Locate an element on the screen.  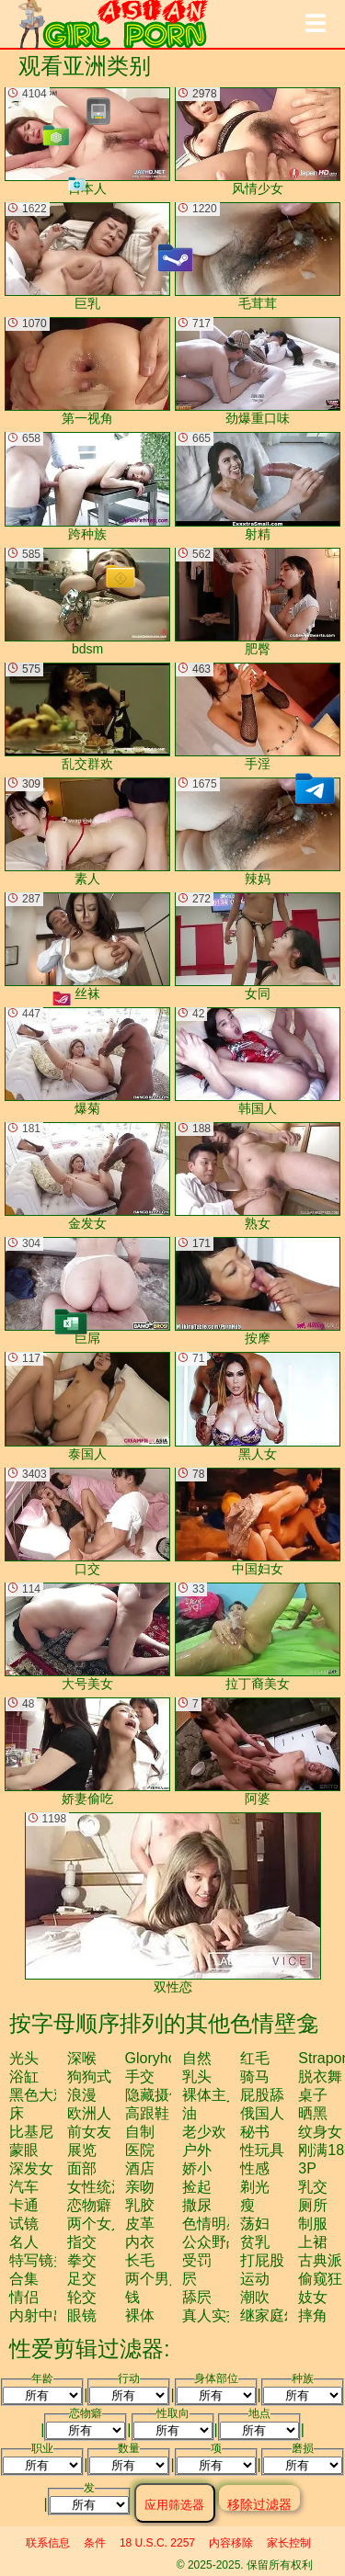
game boy advance ROM file is located at coordinates (98, 111).